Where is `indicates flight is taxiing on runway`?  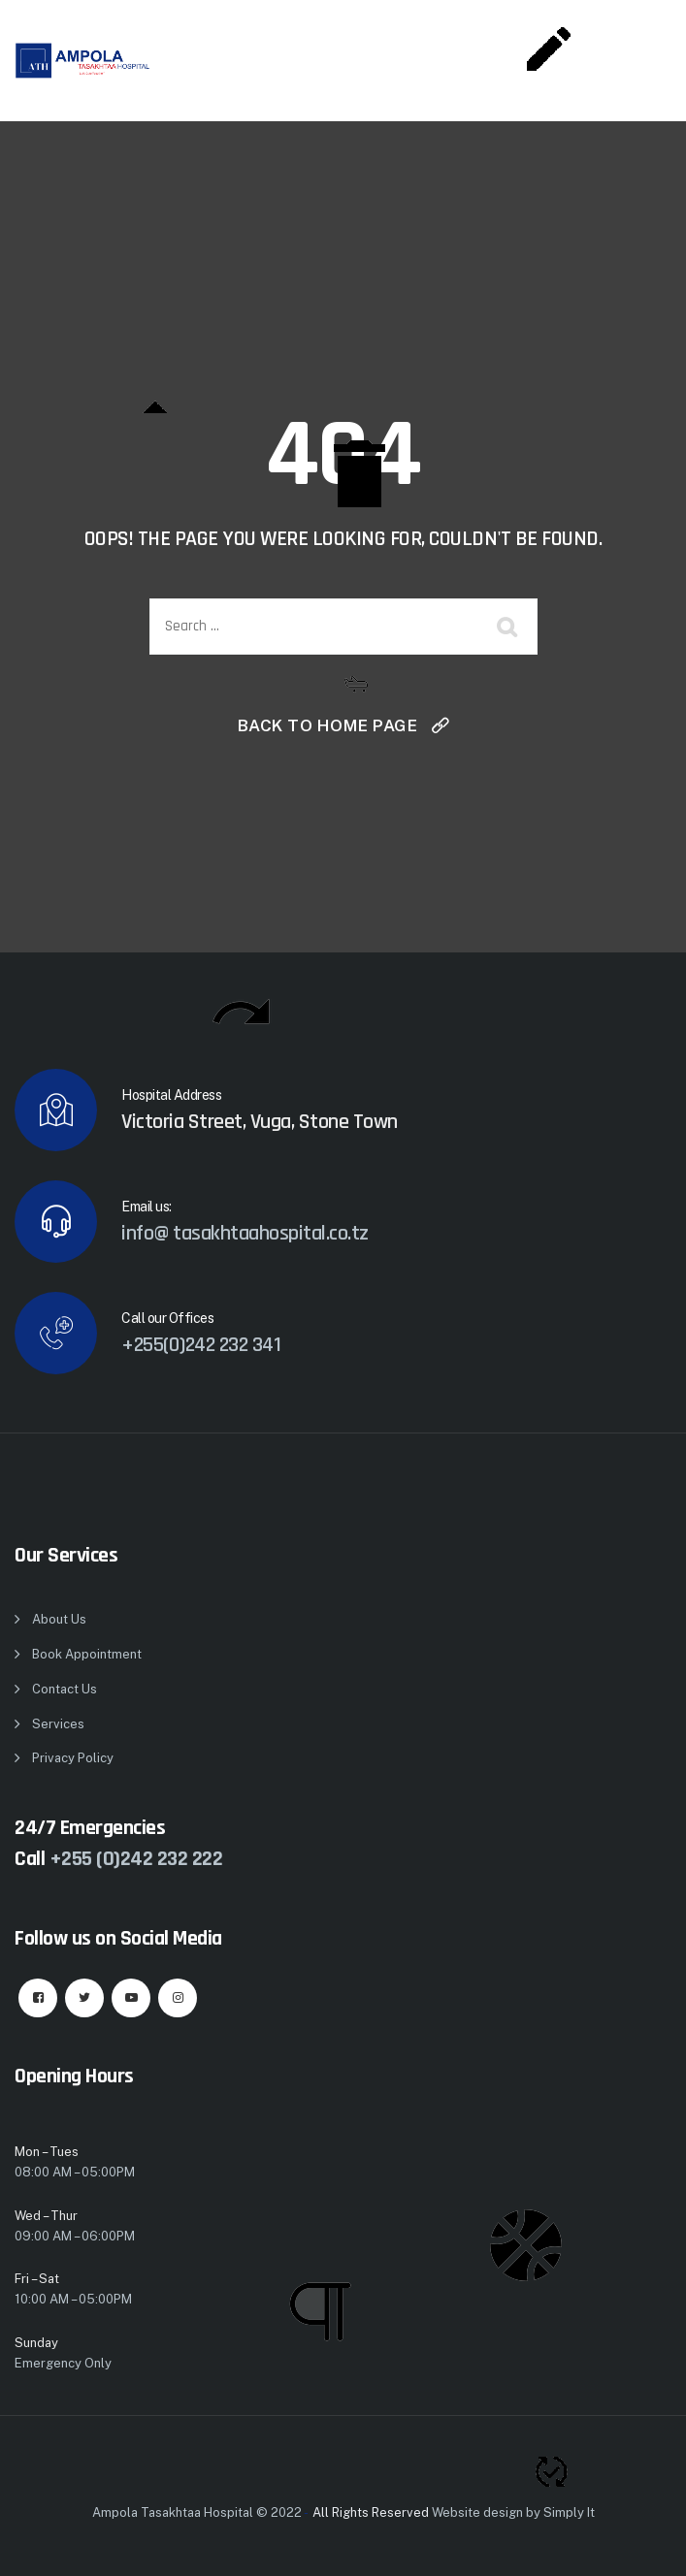 indicates flight is taxiing on runway is located at coordinates (356, 684).